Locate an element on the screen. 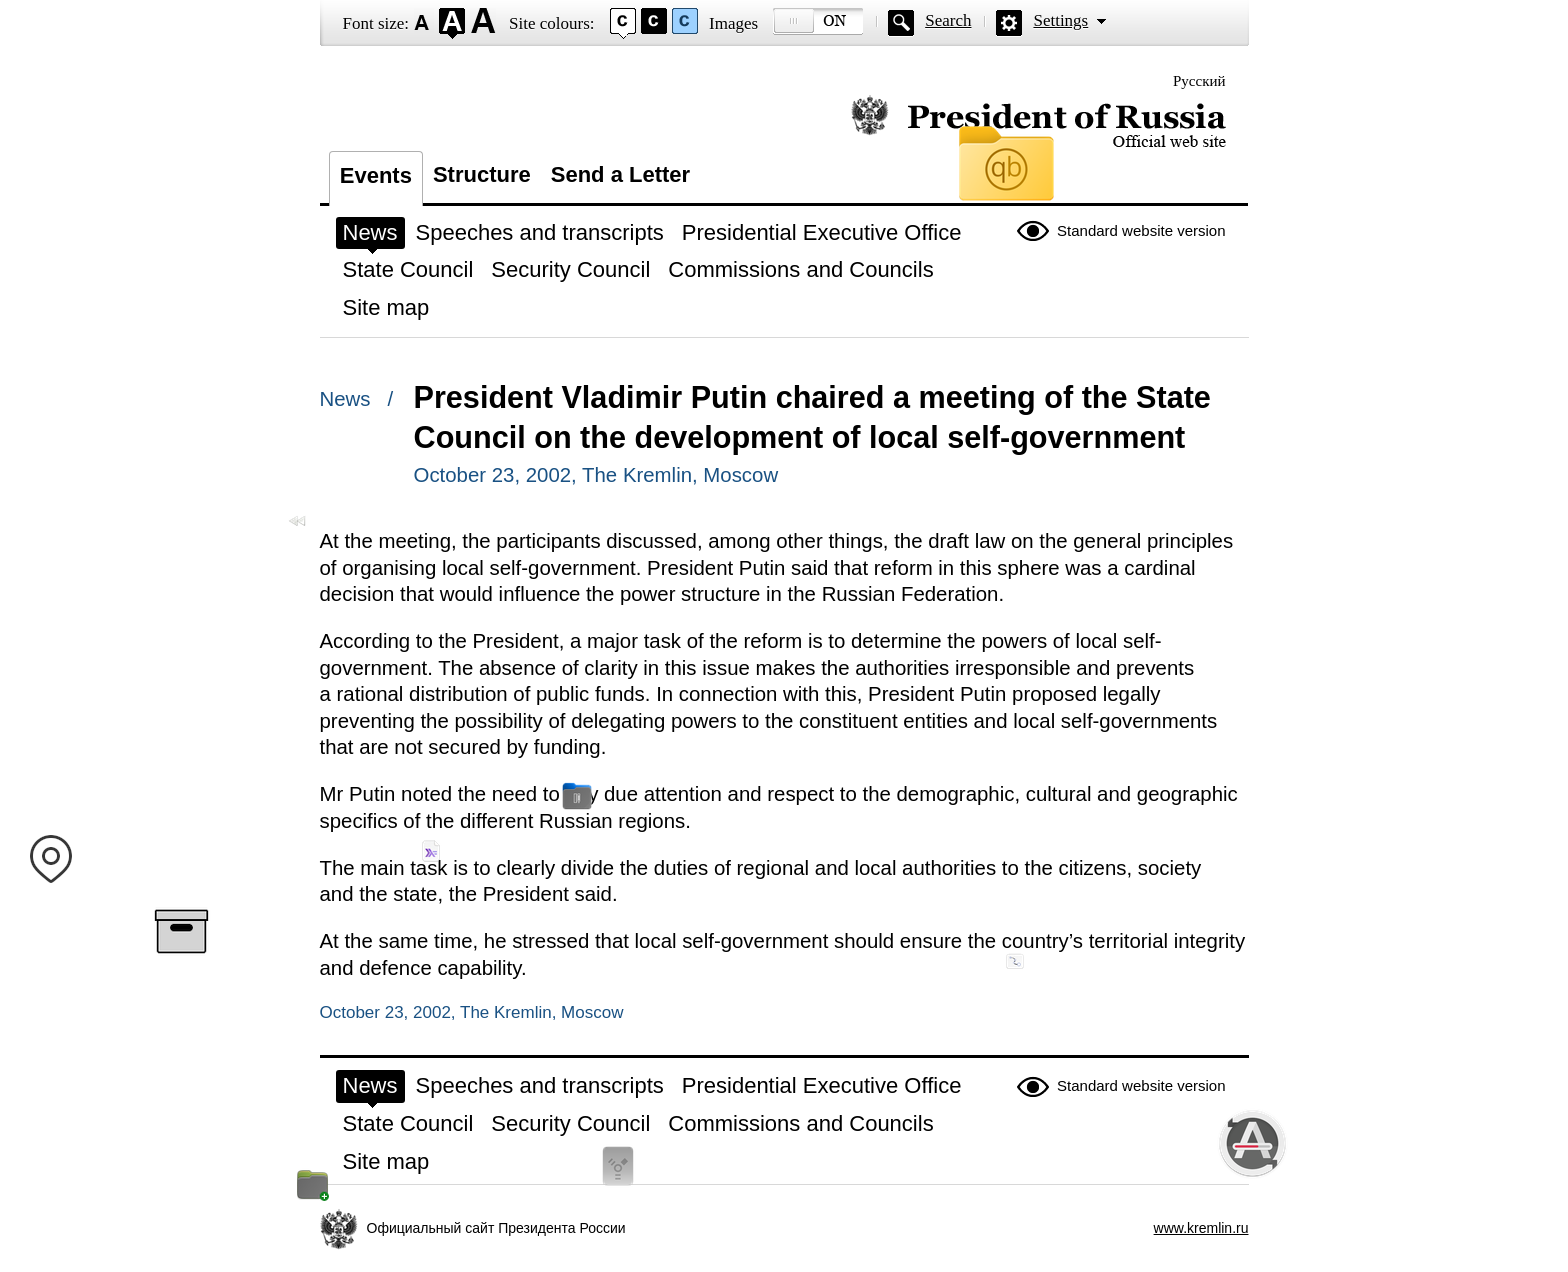 This screenshot has width=1568, height=1272. open qbittorrent downloads folder is located at coordinates (1006, 166).